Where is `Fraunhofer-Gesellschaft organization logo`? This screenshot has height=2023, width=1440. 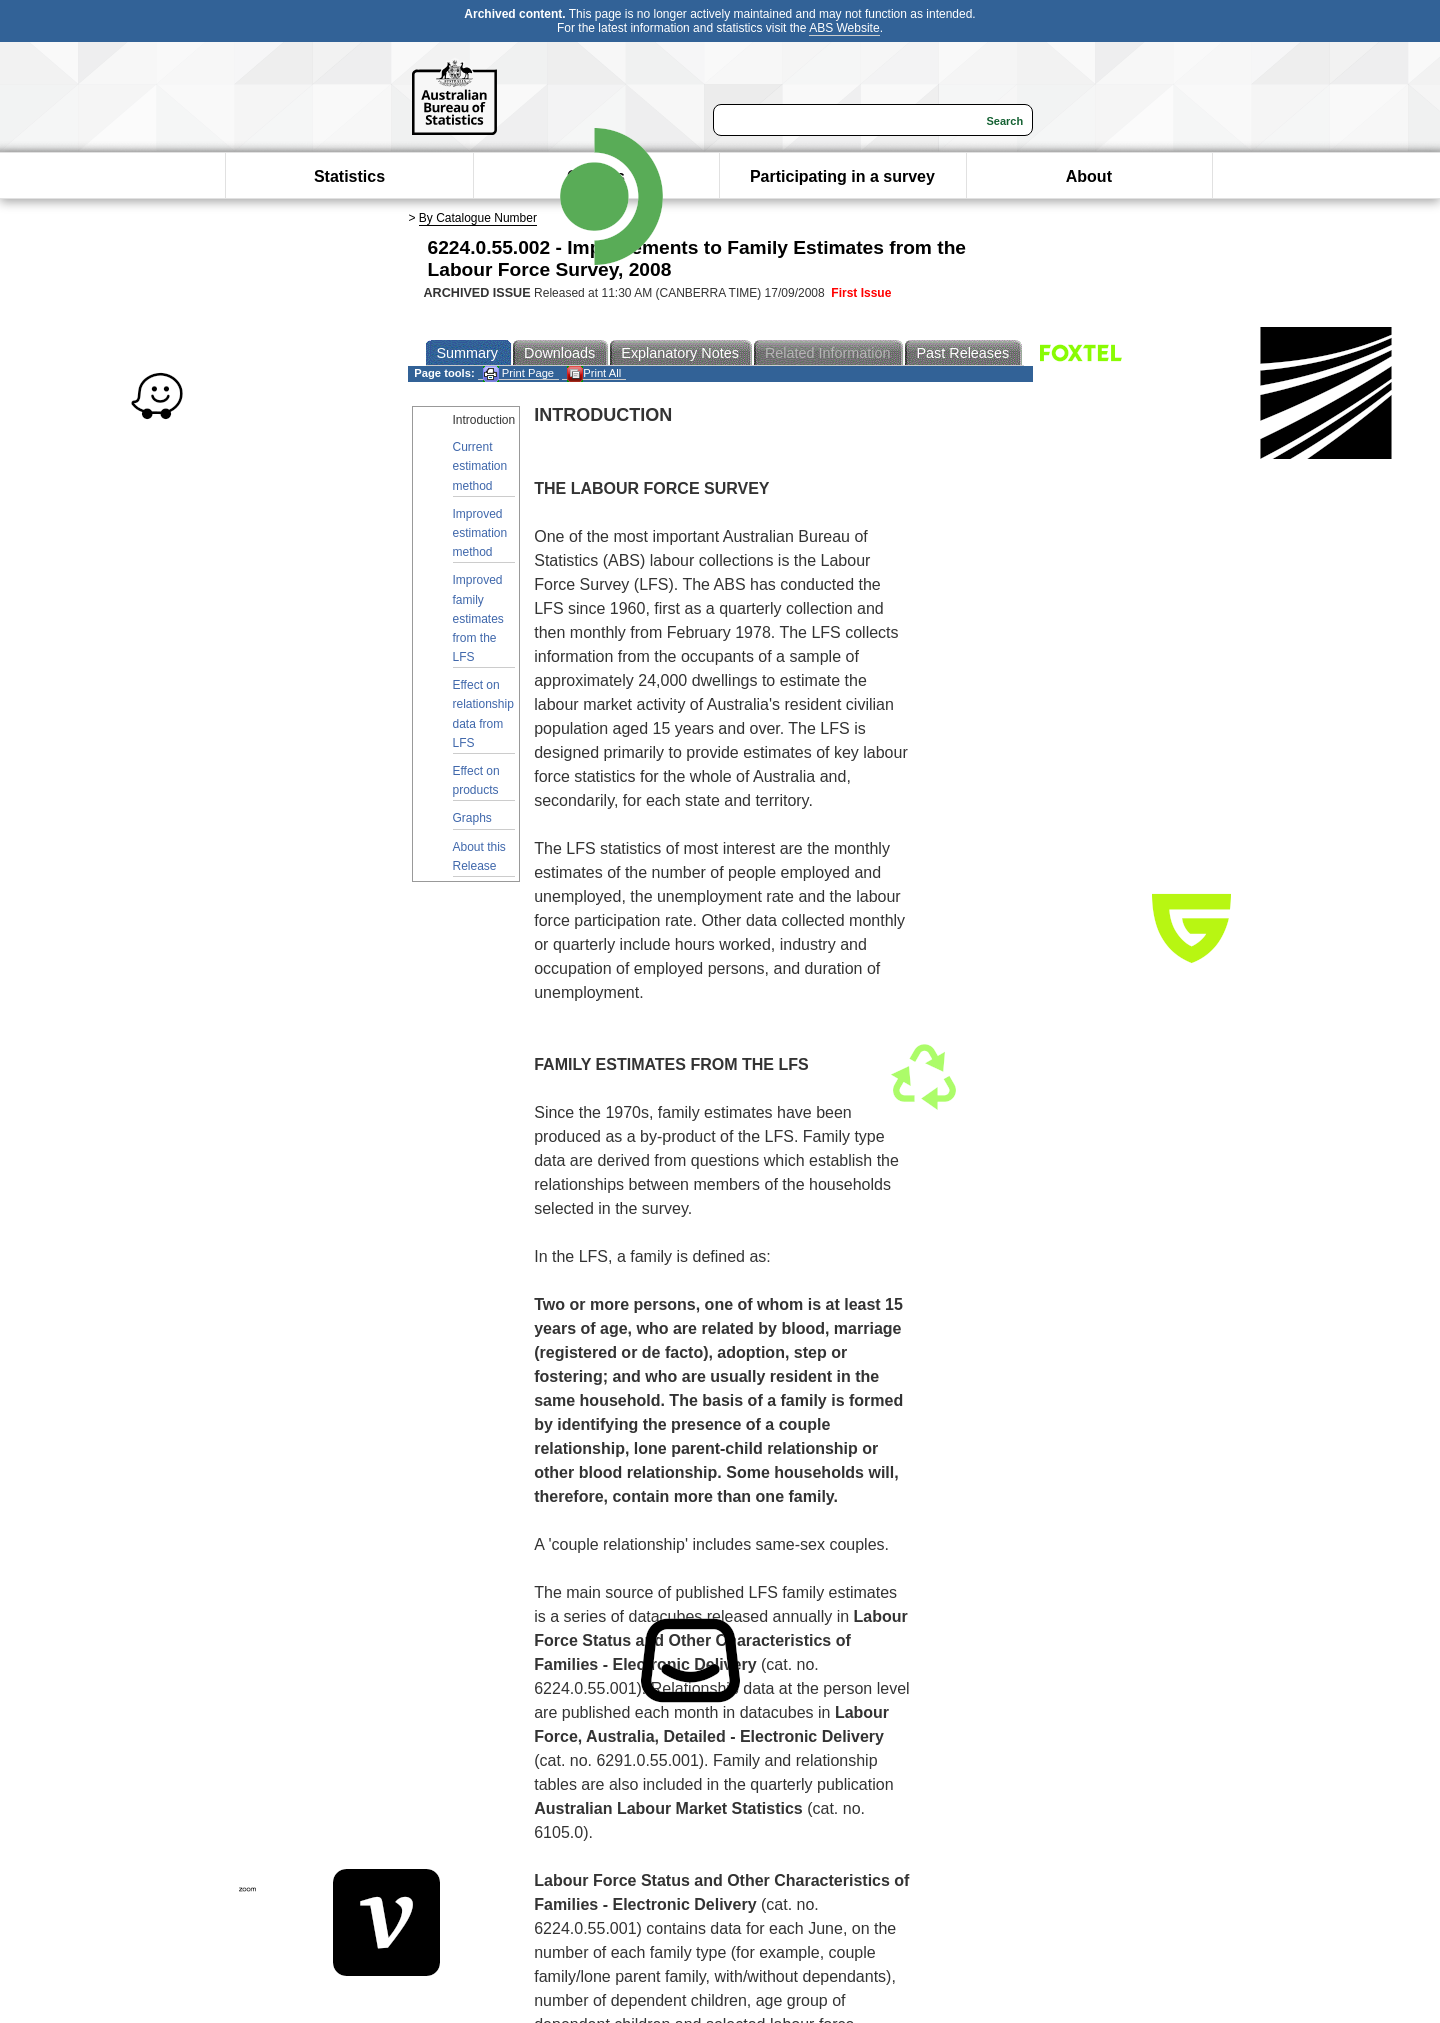
Fraunhofer-Gesellschaft organization logo is located at coordinates (1326, 393).